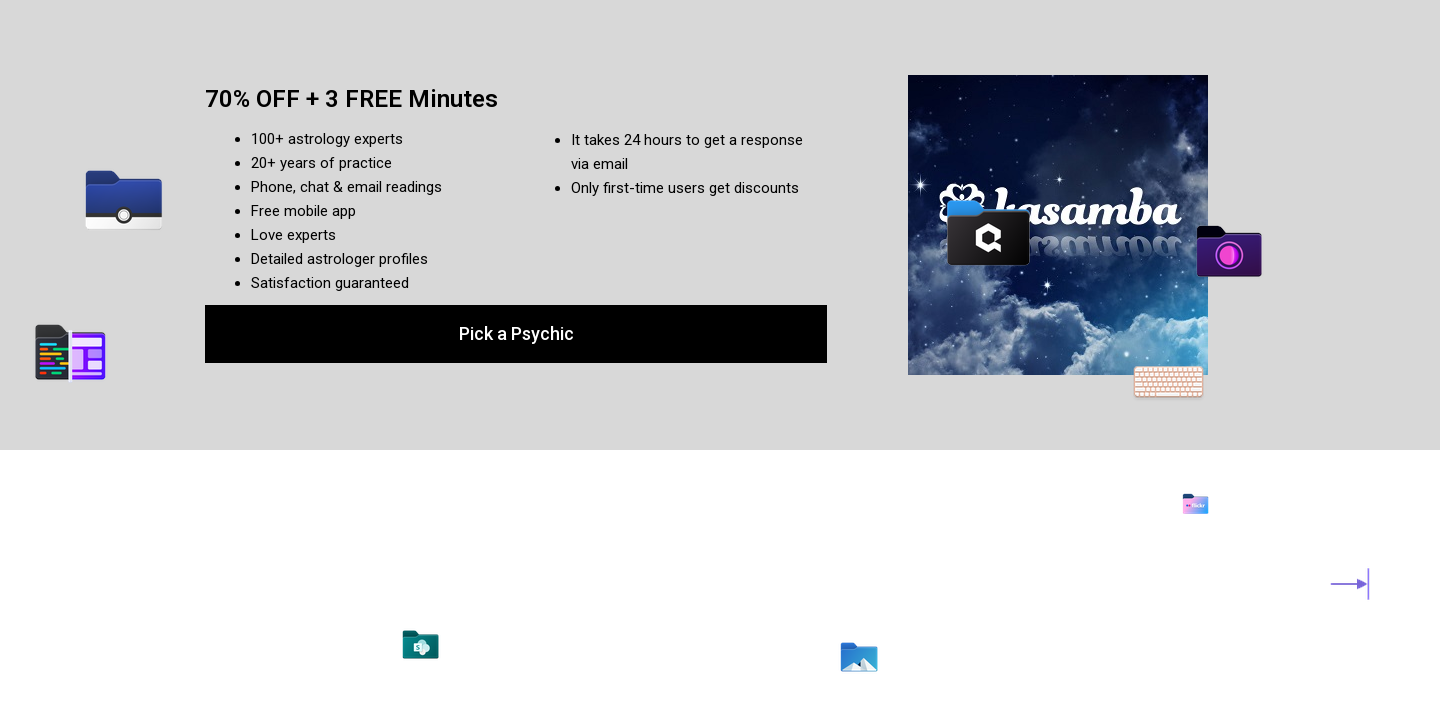 This screenshot has width=1440, height=720. What do you see at coordinates (1350, 584) in the screenshot?
I see `skip to the last item in a list or queue` at bounding box center [1350, 584].